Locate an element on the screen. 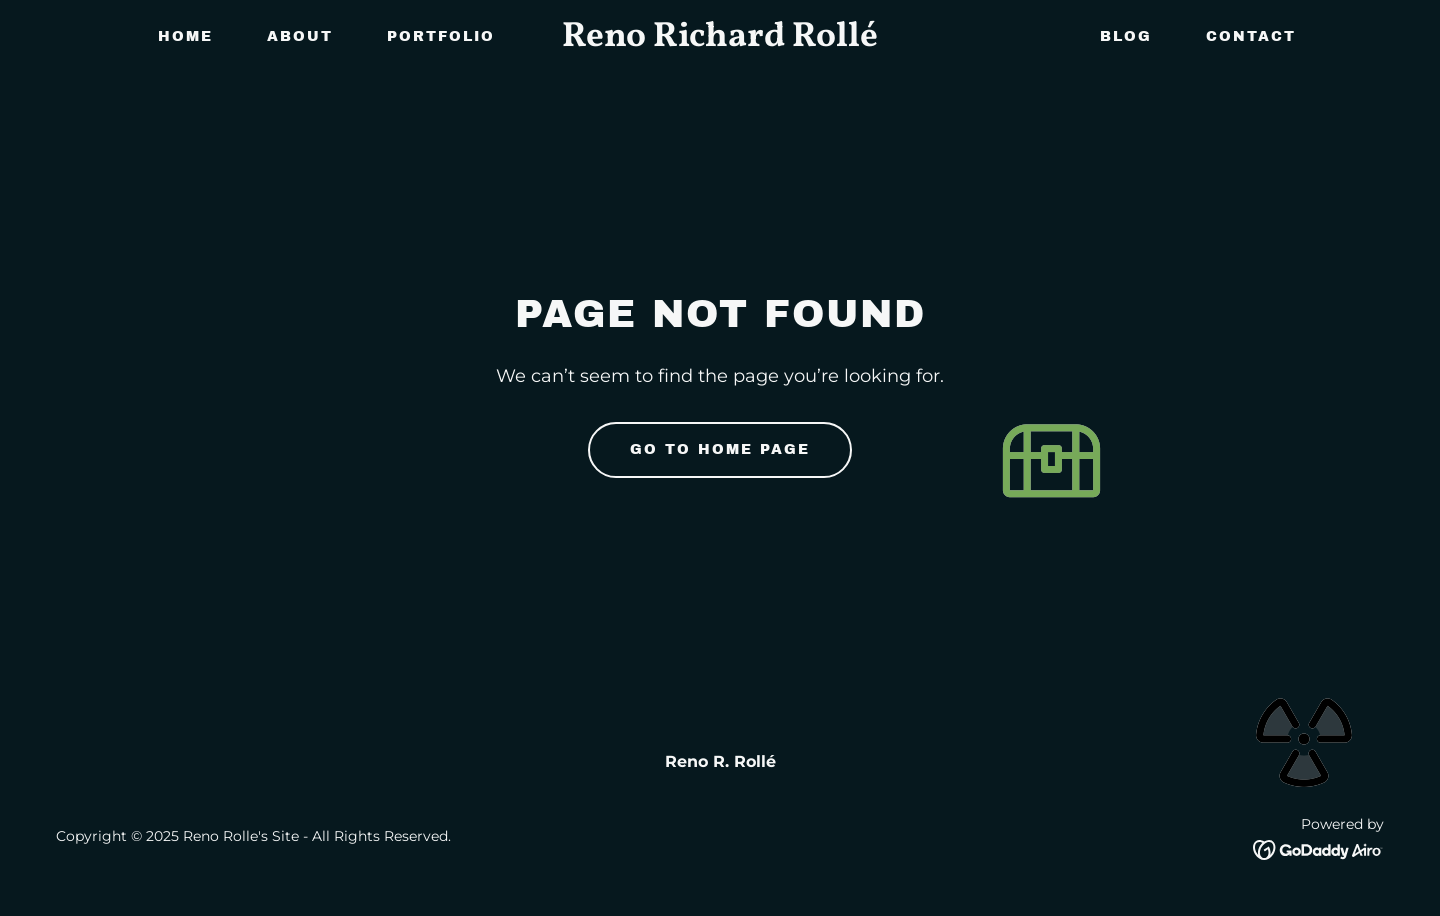 The image size is (1440, 916). access rewards or collected items is located at coordinates (1051, 462).